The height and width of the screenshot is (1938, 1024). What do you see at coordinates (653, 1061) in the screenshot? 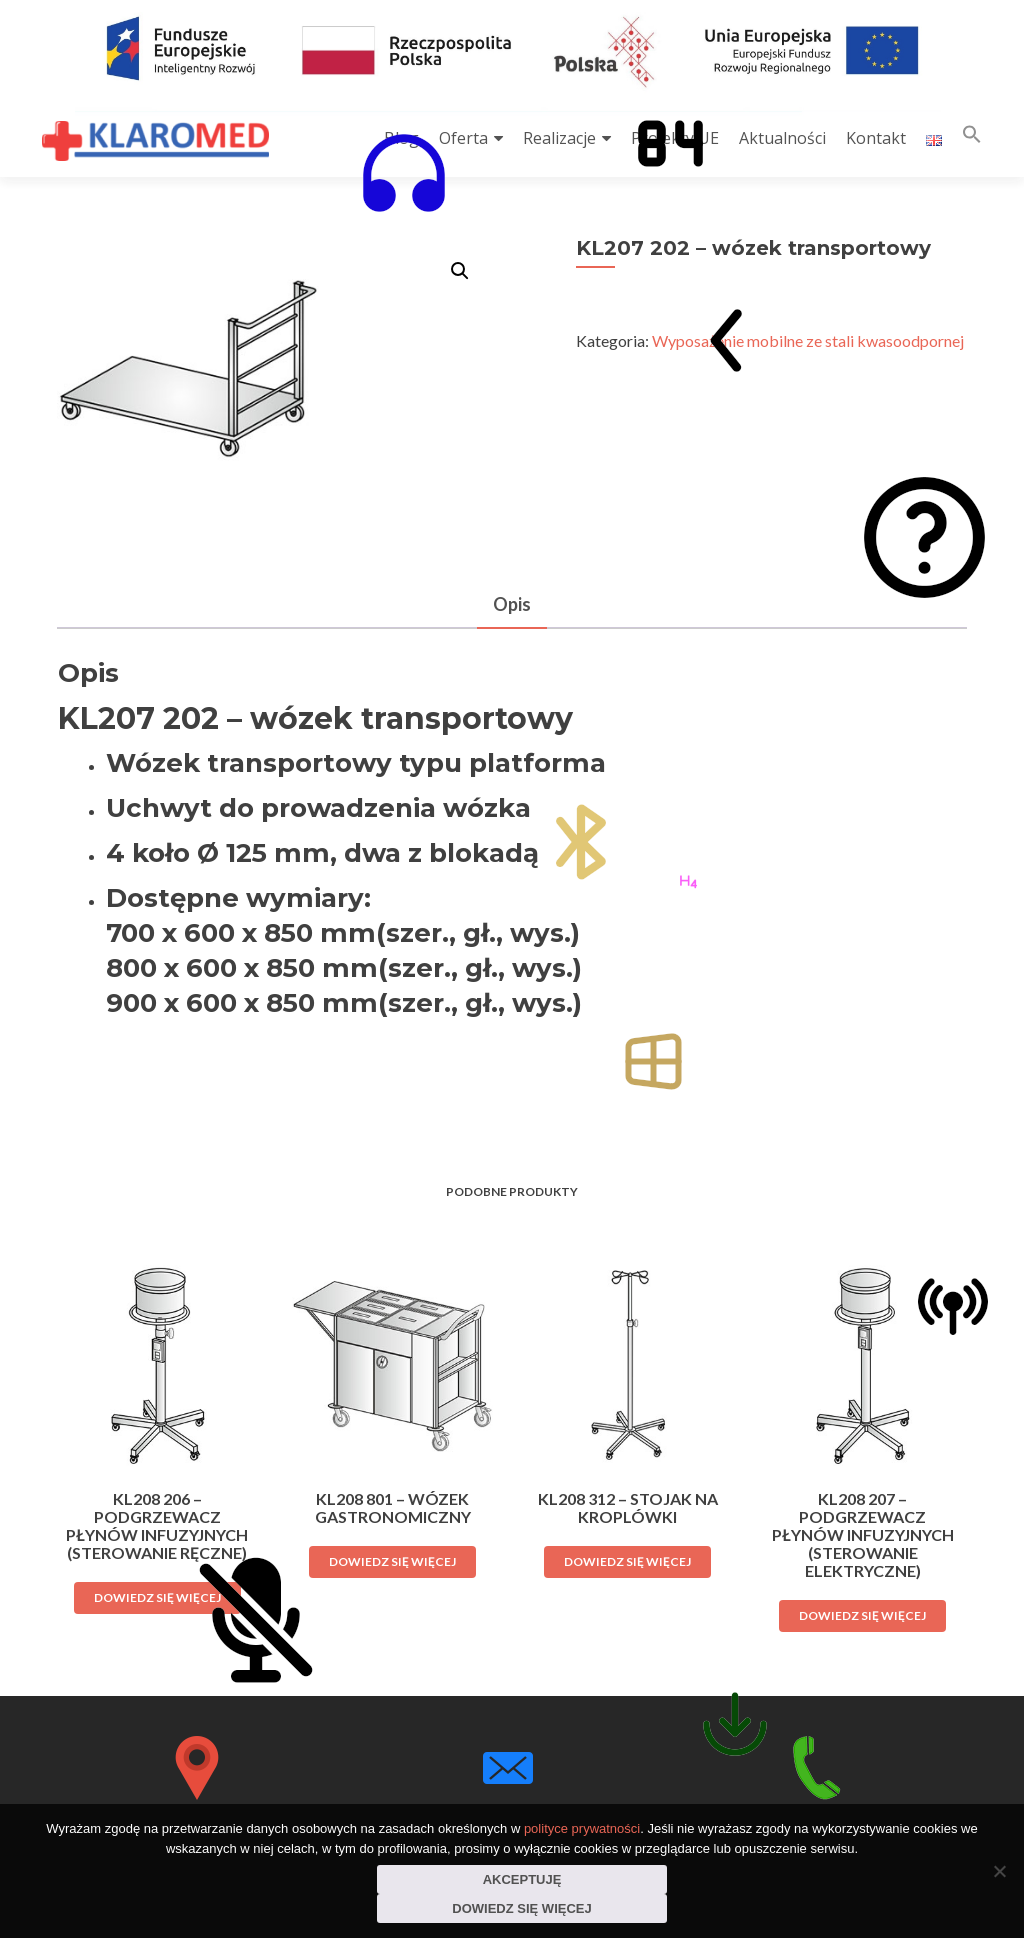
I see `open windows settings or system options` at bounding box center [653, 1061].